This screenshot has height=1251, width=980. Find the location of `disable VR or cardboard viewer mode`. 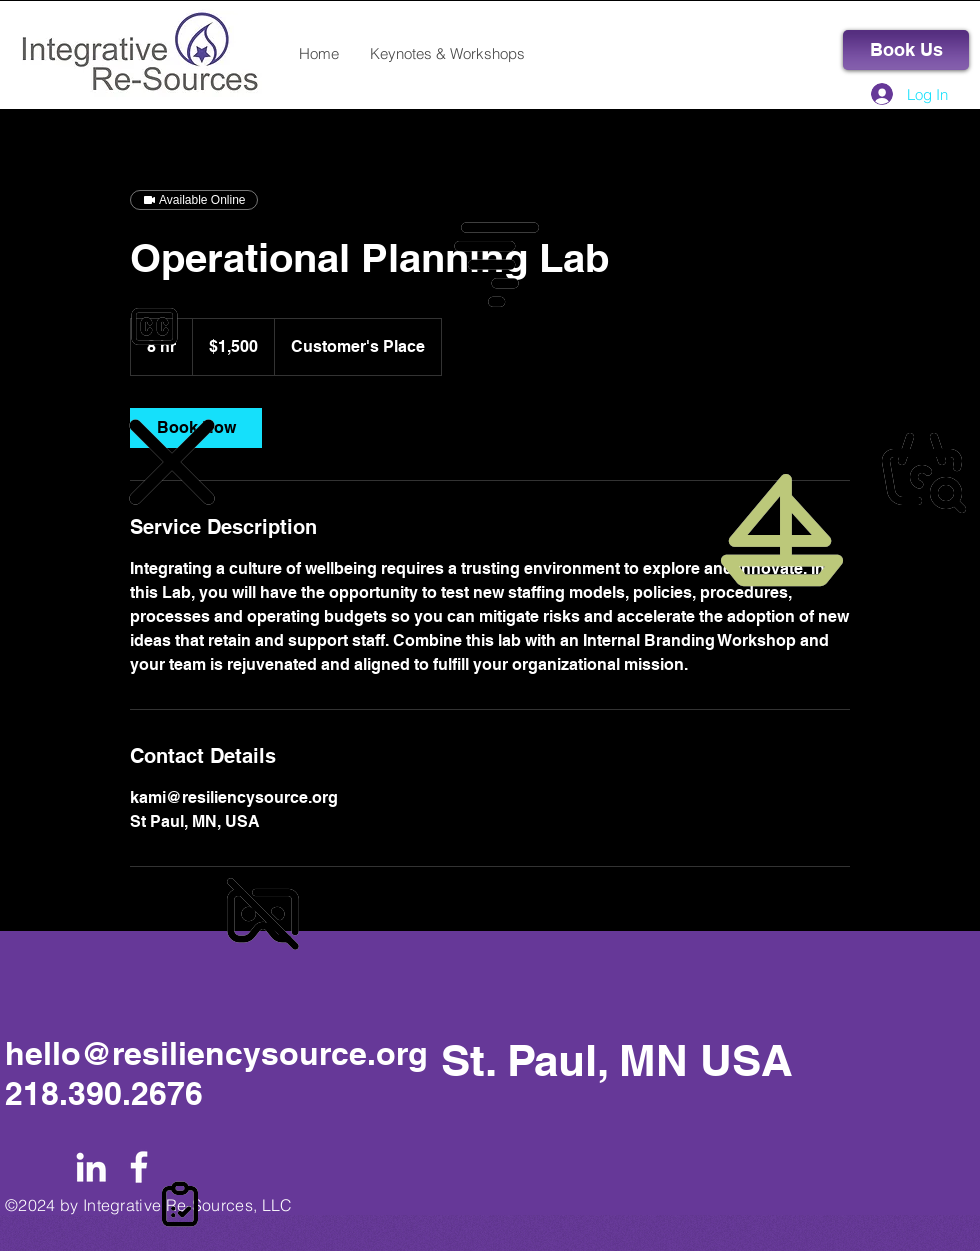

disable VR or cardboard viewer mode is located at coordinates (263, 914).